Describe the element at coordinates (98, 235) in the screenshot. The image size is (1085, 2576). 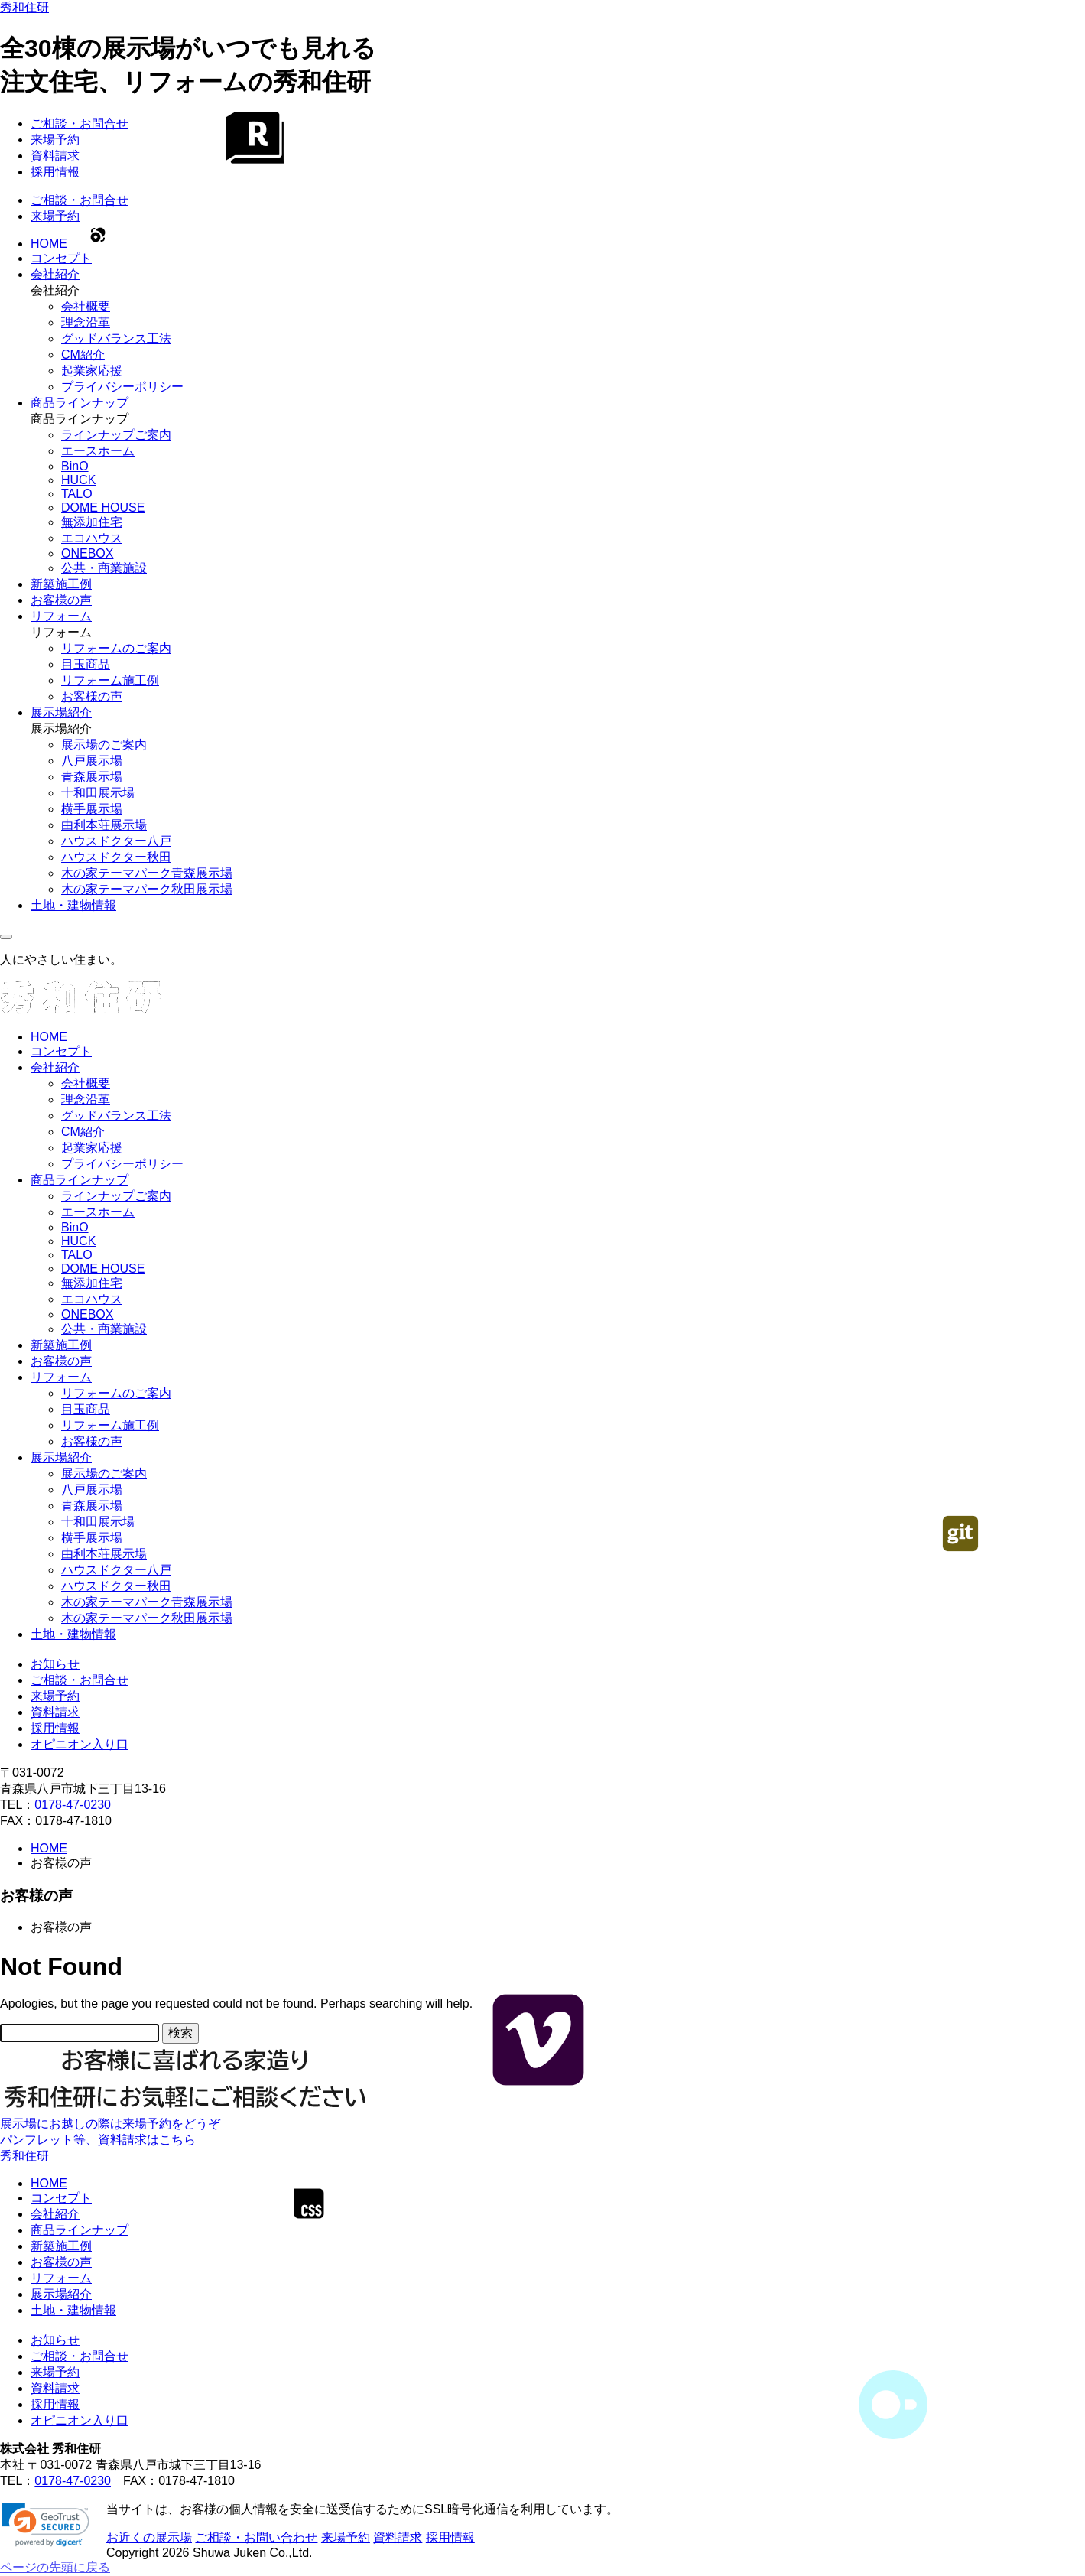
I see `swap or exchange cryptocurrency tokens` at that location.